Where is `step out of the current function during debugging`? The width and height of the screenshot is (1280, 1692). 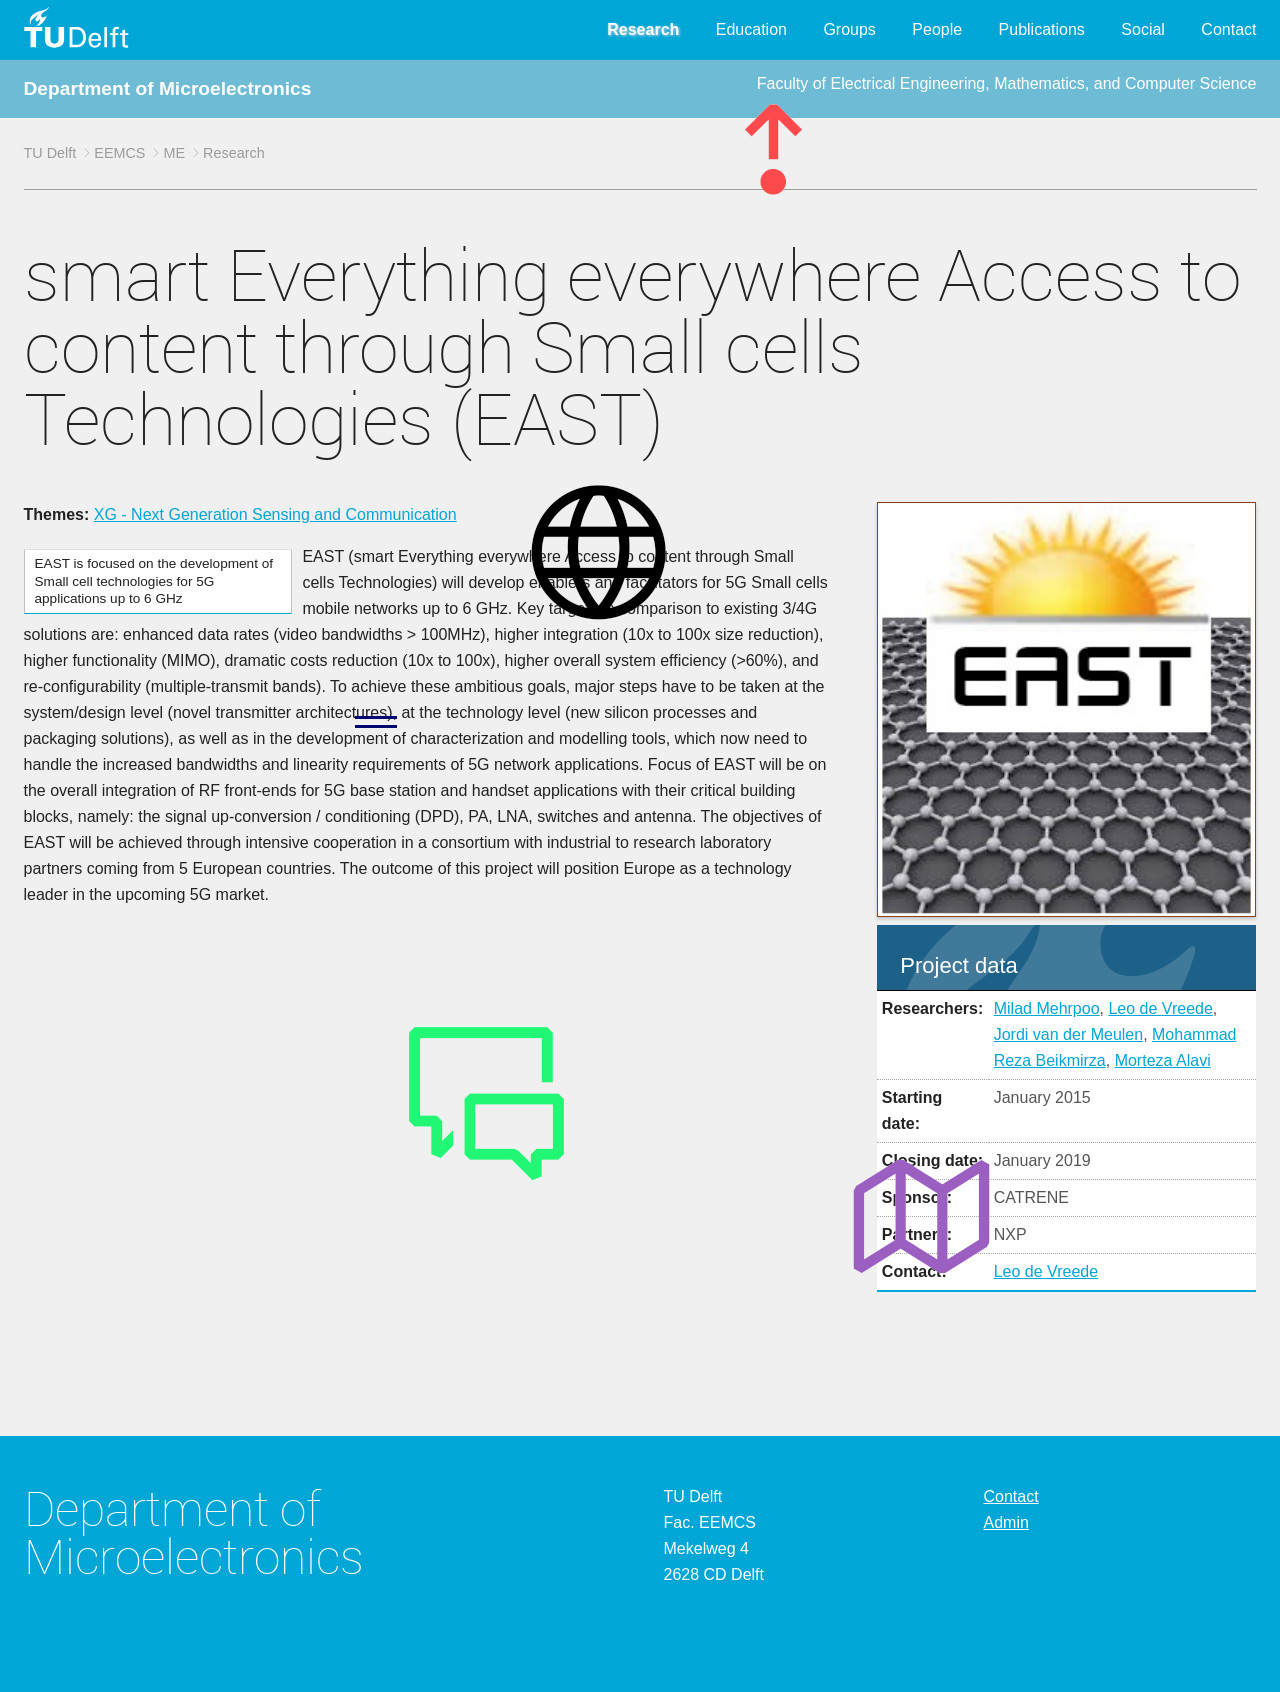 step out of the current function during debugging is located at coordinates (773, 149).